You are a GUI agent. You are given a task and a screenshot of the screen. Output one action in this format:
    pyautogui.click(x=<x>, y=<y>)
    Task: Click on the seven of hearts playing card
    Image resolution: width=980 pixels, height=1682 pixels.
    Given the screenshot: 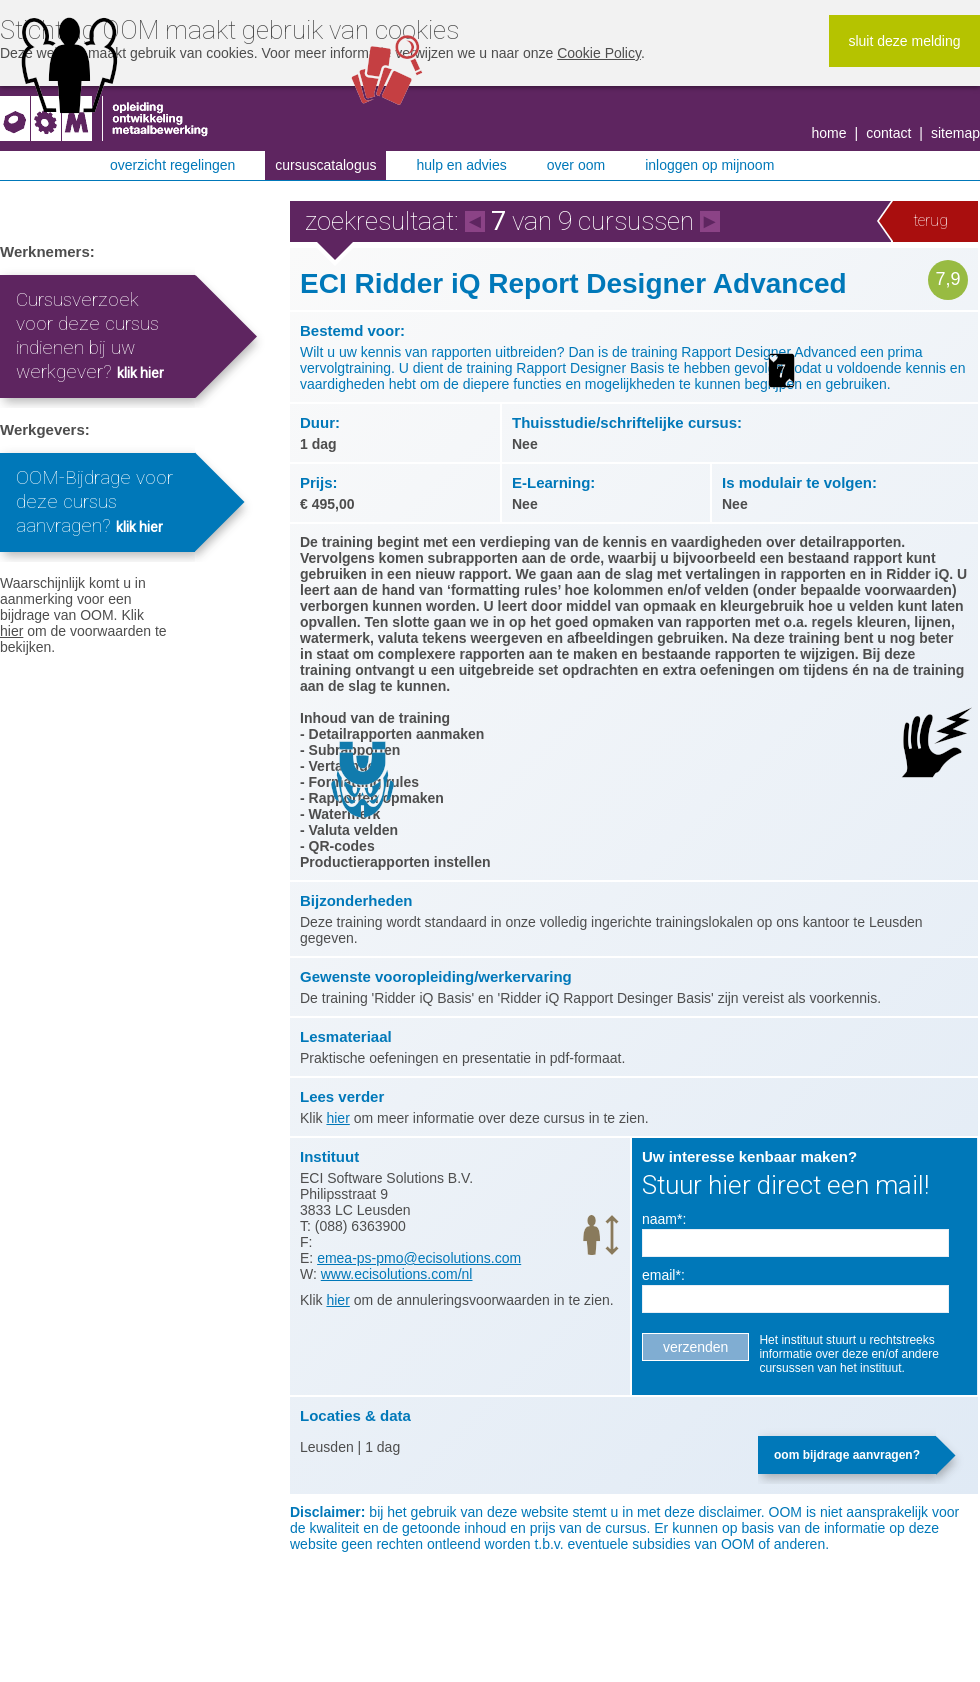 What is the action you would take?
    pyautogui.click(x=781, y=370)
    